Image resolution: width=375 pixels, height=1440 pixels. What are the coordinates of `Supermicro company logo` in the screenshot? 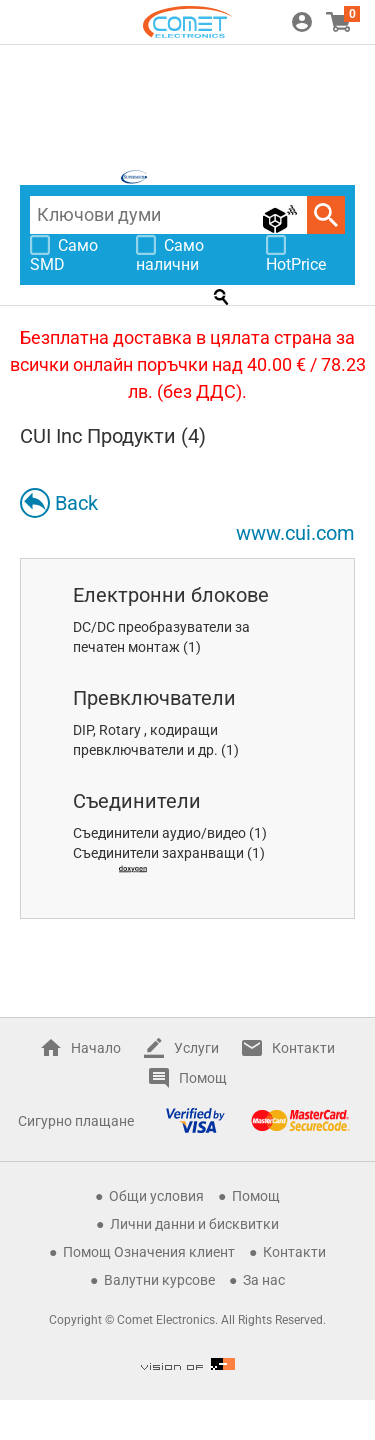 It's located at (134, 177).